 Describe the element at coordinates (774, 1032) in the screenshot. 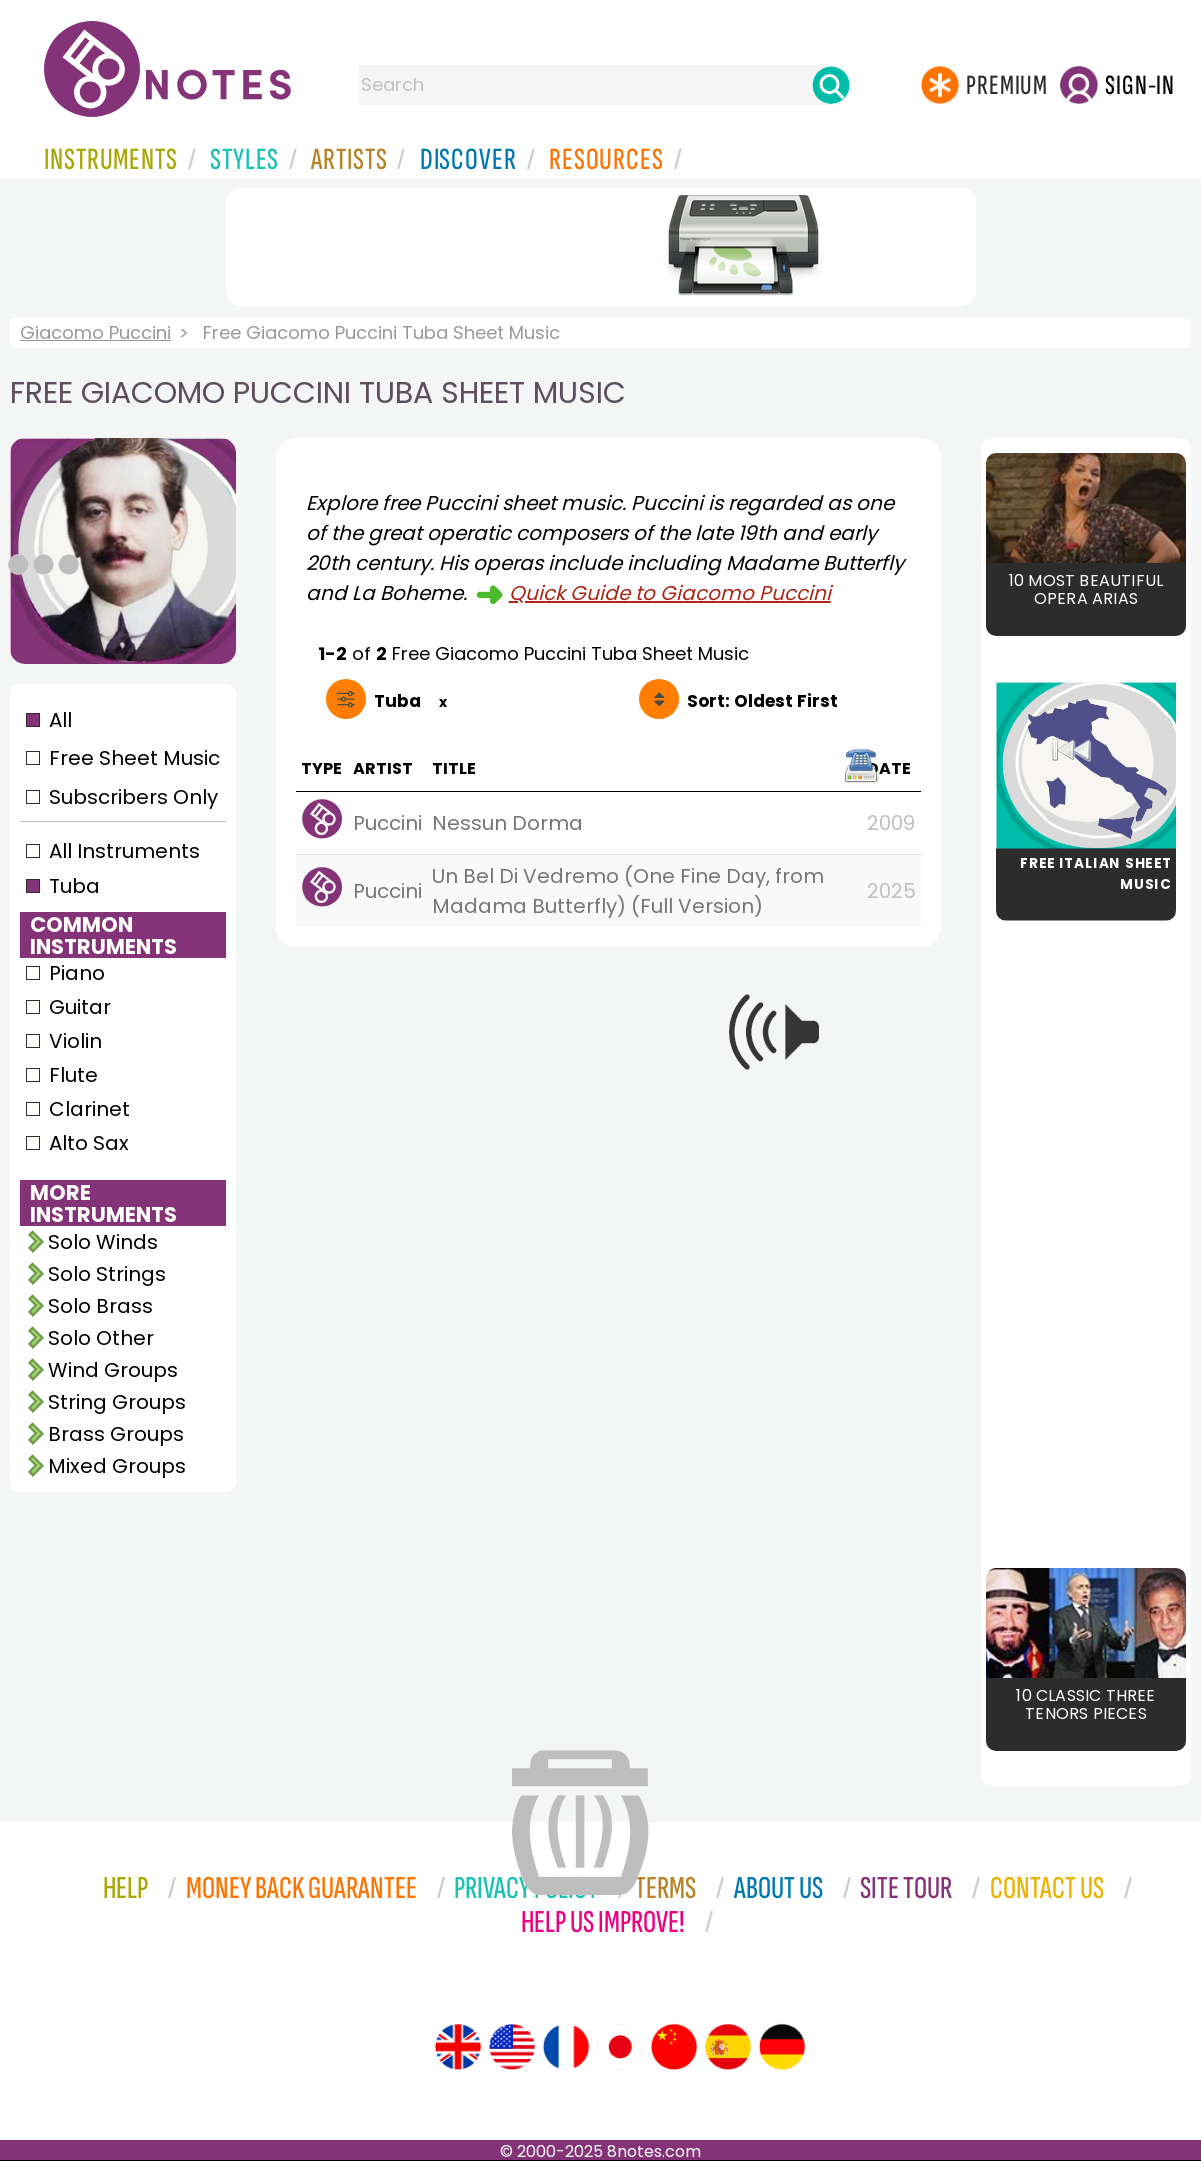

I see `adjust speaker volume settings` at that location.